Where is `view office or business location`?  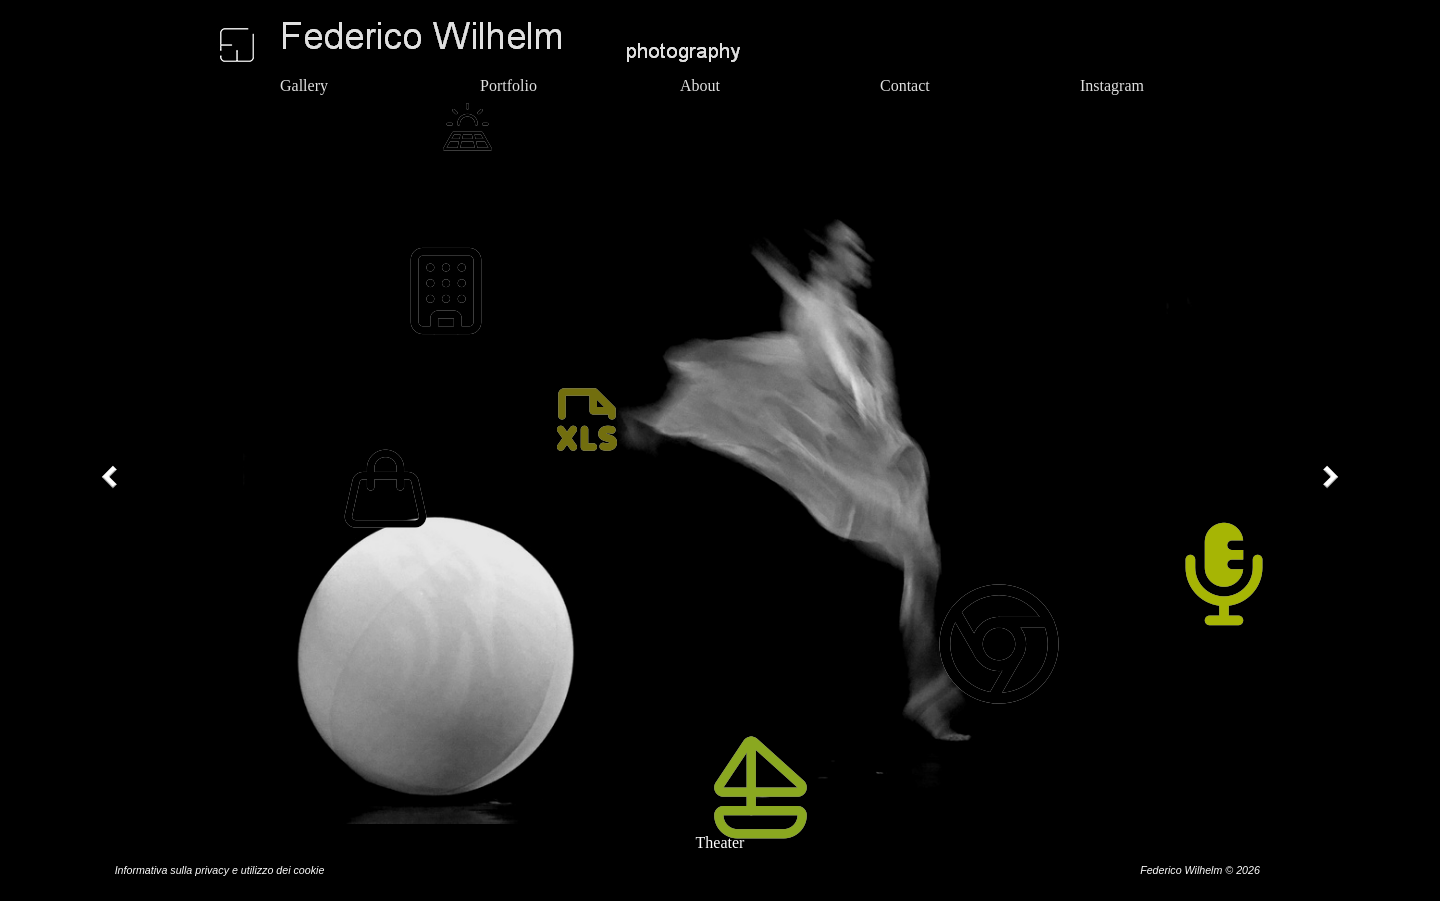
view office or business location is located at coordinates (446, 291).